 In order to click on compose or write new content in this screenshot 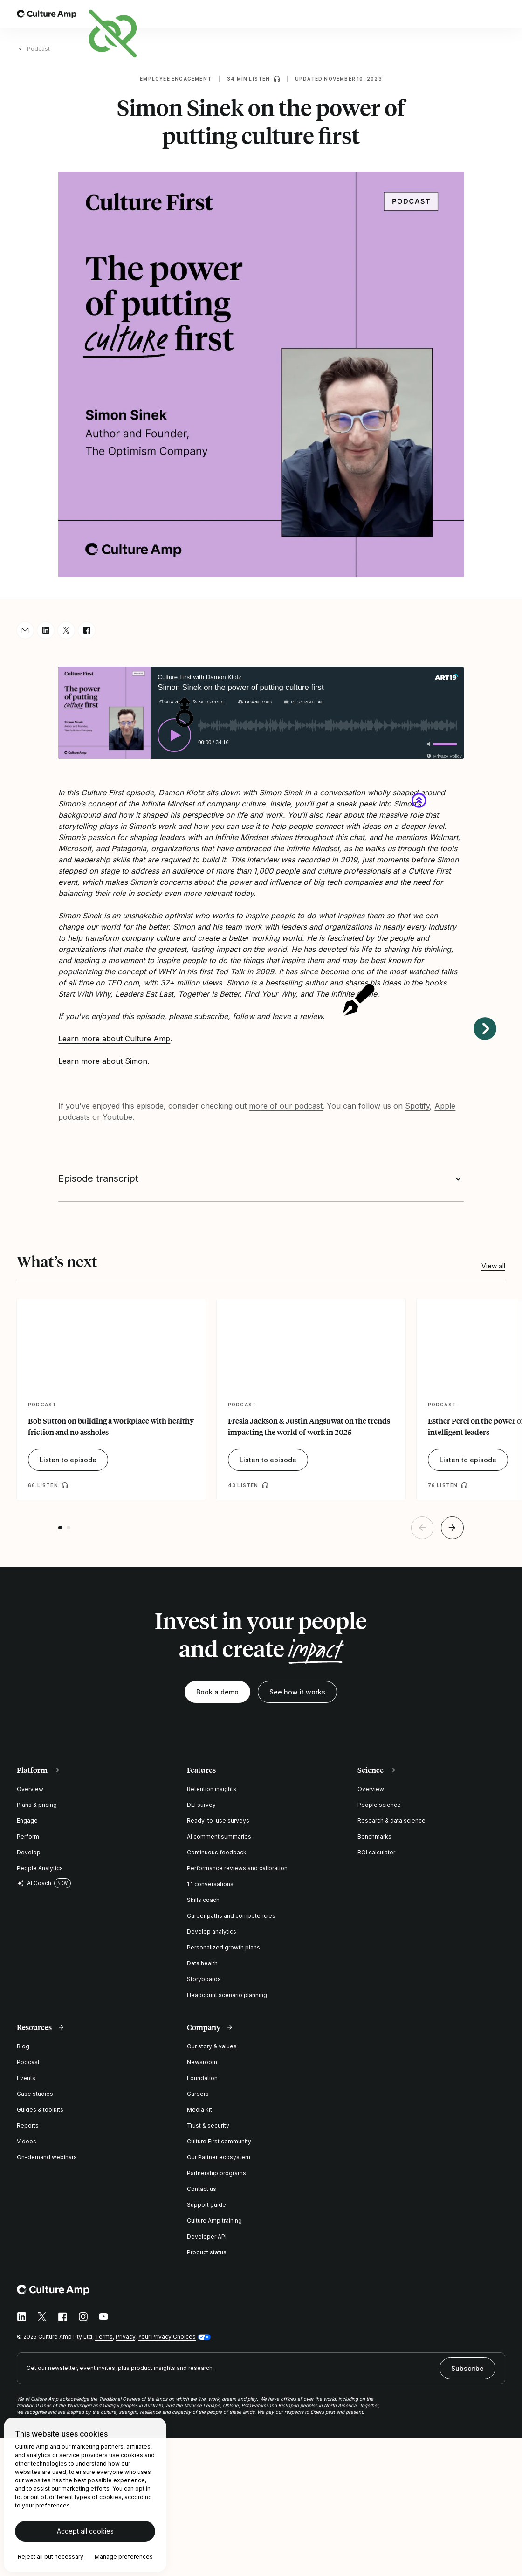, I will do `click(358, 1000)`.